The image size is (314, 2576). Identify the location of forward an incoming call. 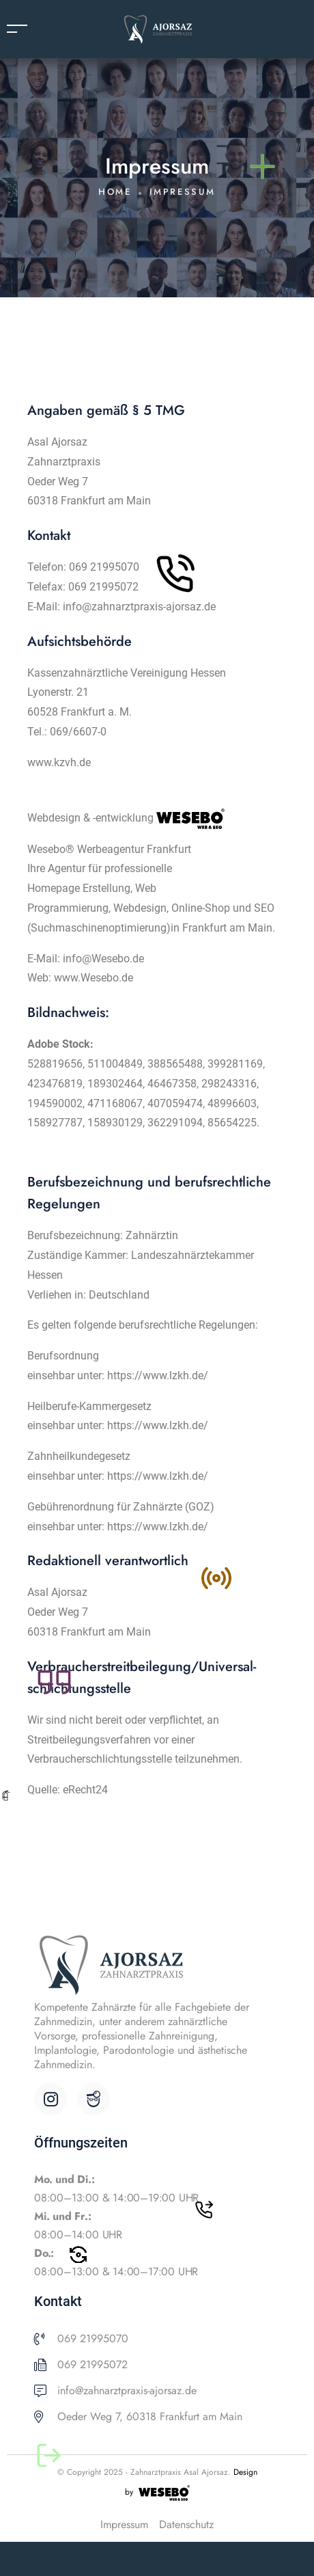
(203, 2210).